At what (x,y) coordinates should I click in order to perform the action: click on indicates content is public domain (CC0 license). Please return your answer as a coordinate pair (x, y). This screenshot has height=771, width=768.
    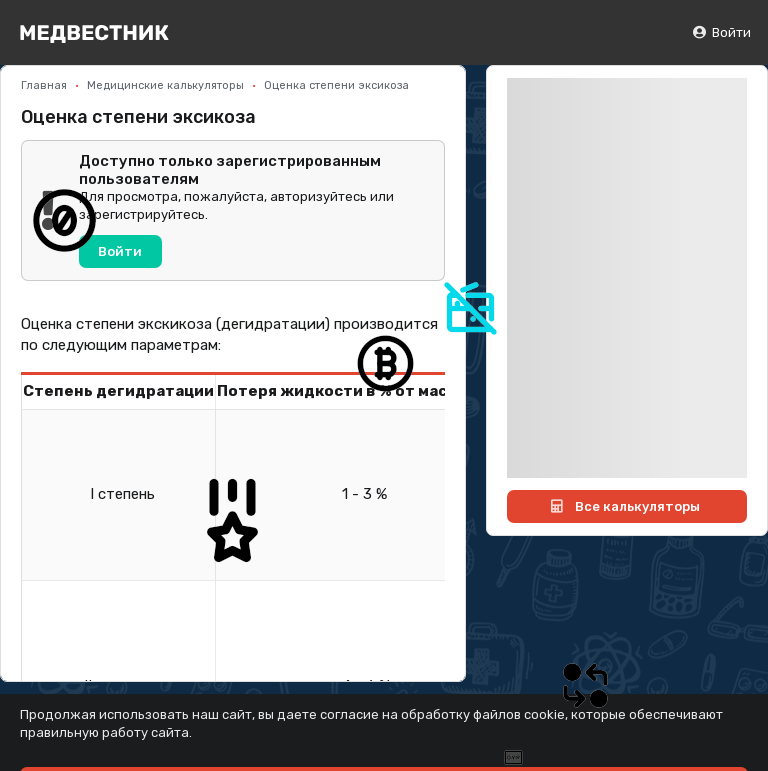
    Looking at the image, I should click on (64, 220).